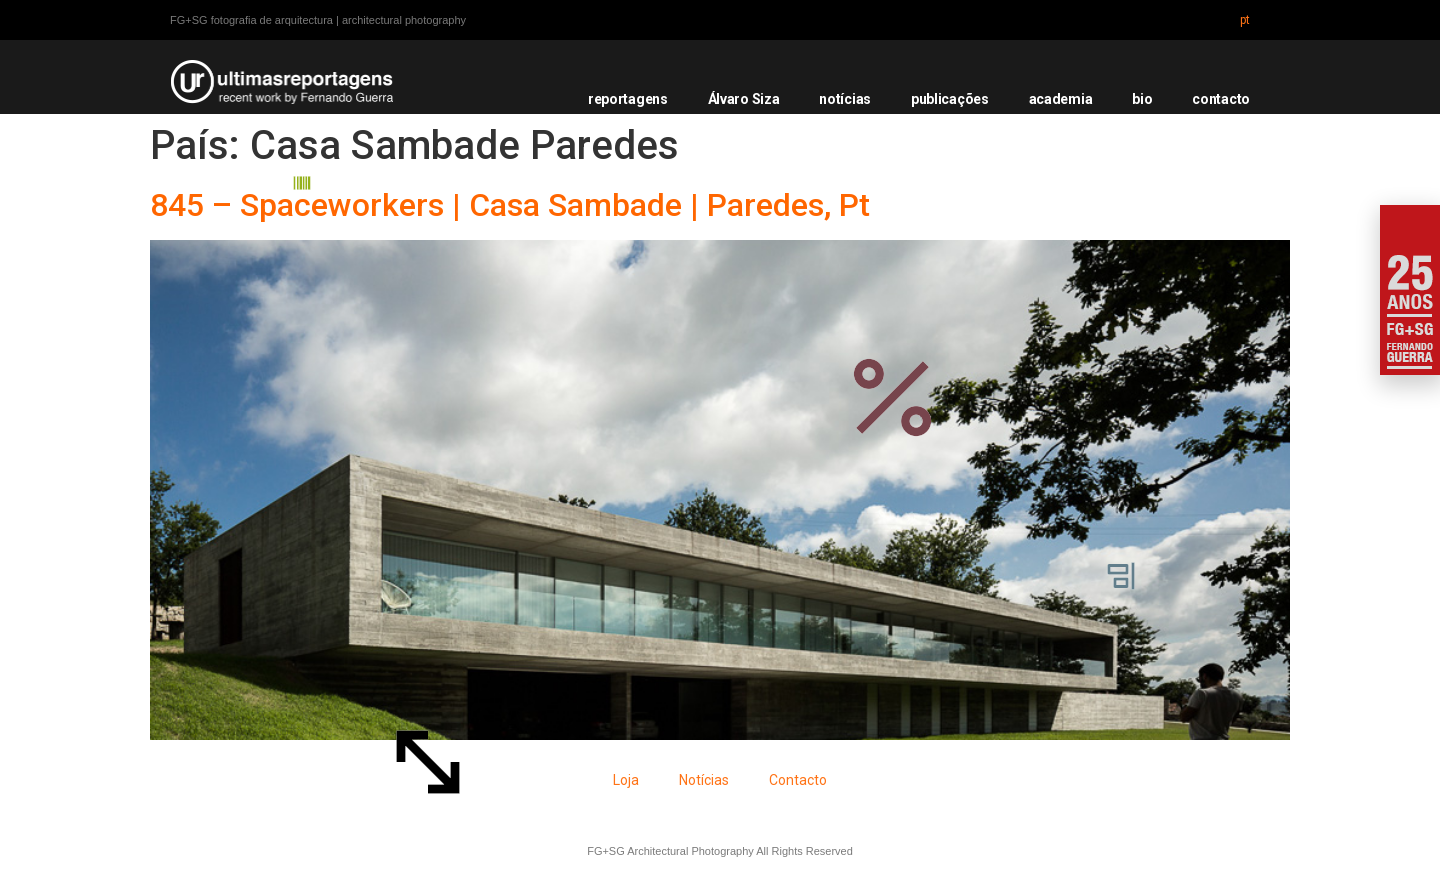 The width and height of the screenshot is (1440, 884). I want to click on scan a barcode, so click(302, 183).